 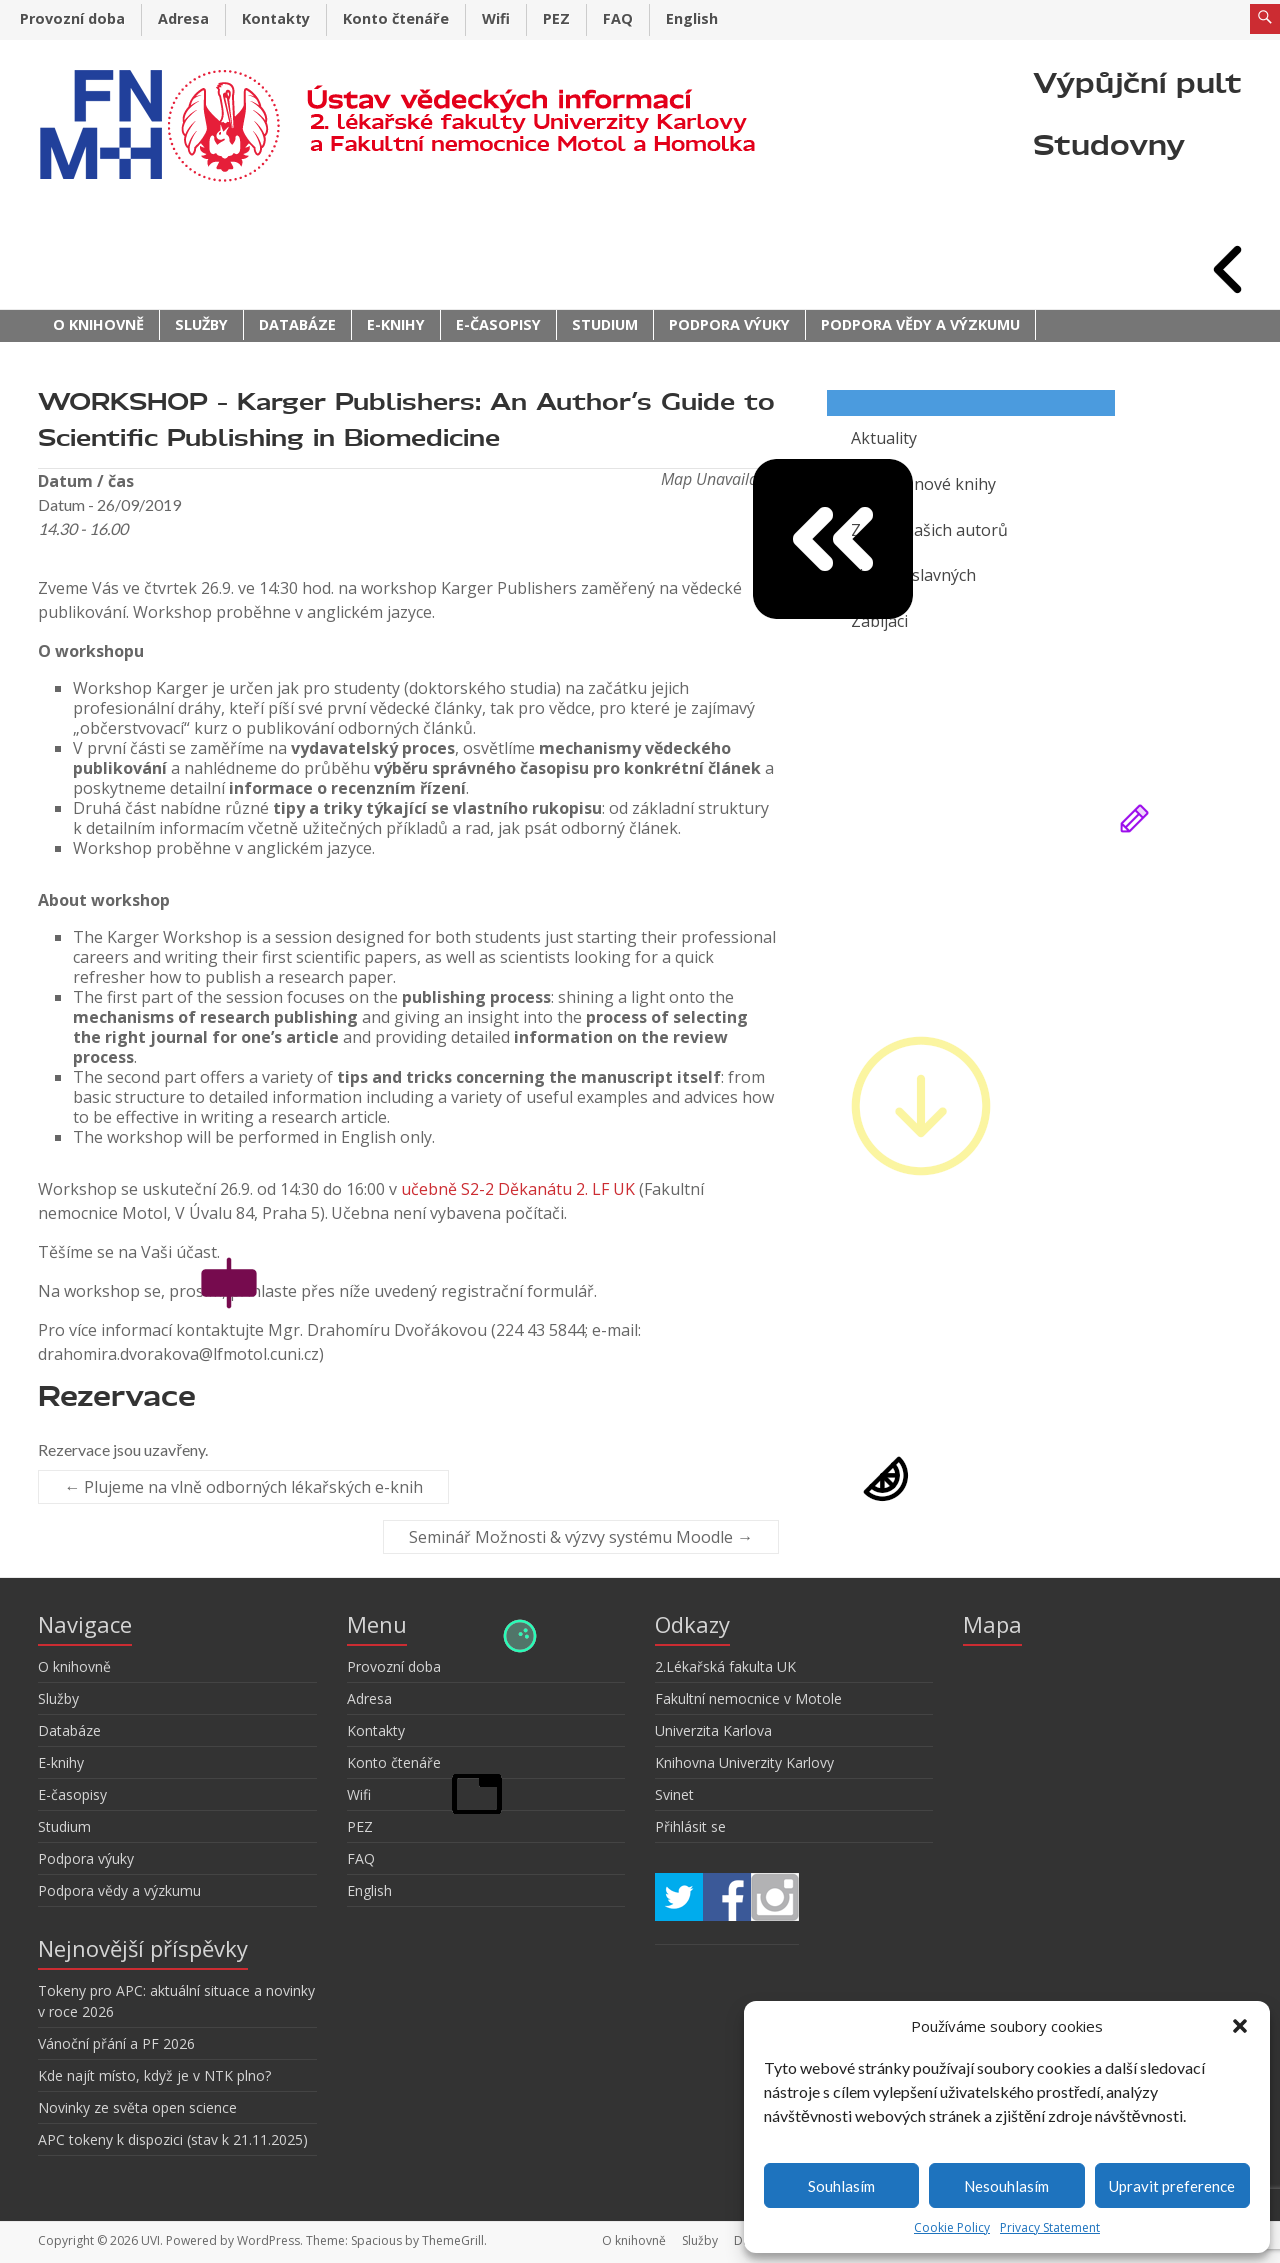 What do you see at coordinates (229, 1283) in the screenshot?
I see `center element horizontally` at bounding box center [229, 1283].